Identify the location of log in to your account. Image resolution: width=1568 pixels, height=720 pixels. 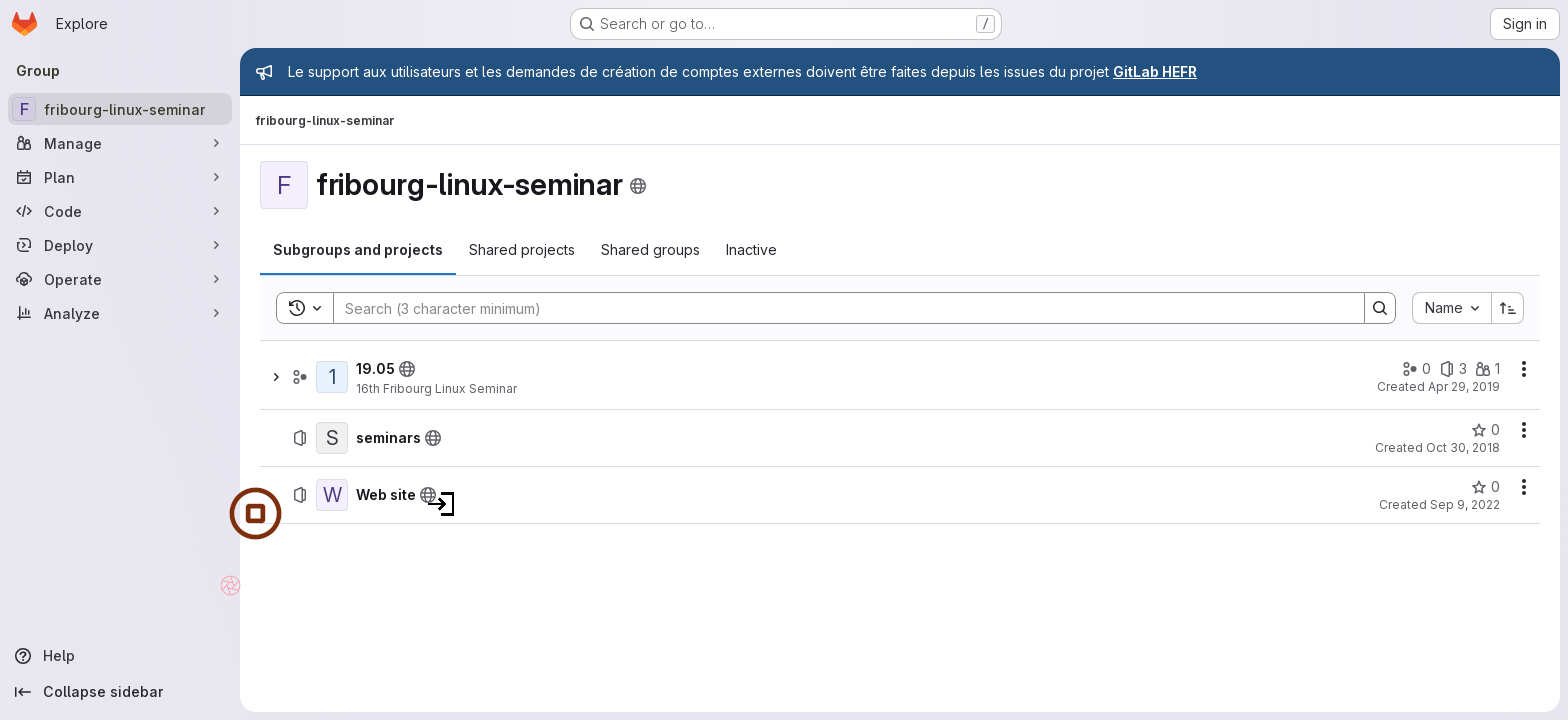
(441, 504).